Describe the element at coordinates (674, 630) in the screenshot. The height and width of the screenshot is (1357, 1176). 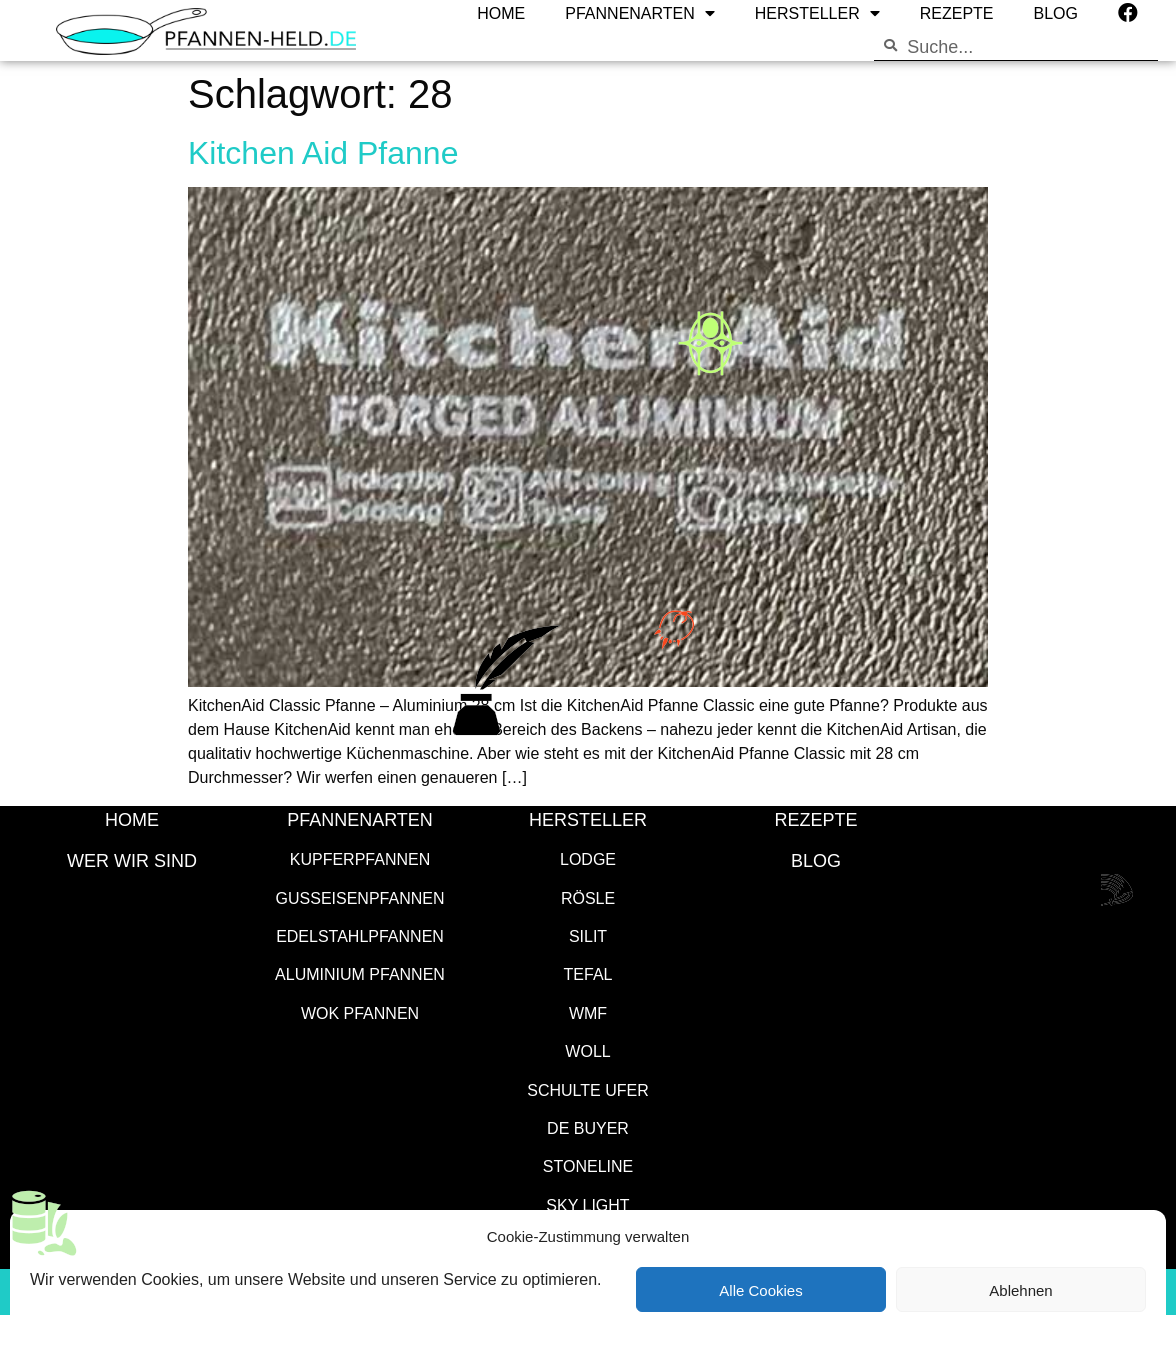
I see `equip a tribal or primitive accessory` at that location.